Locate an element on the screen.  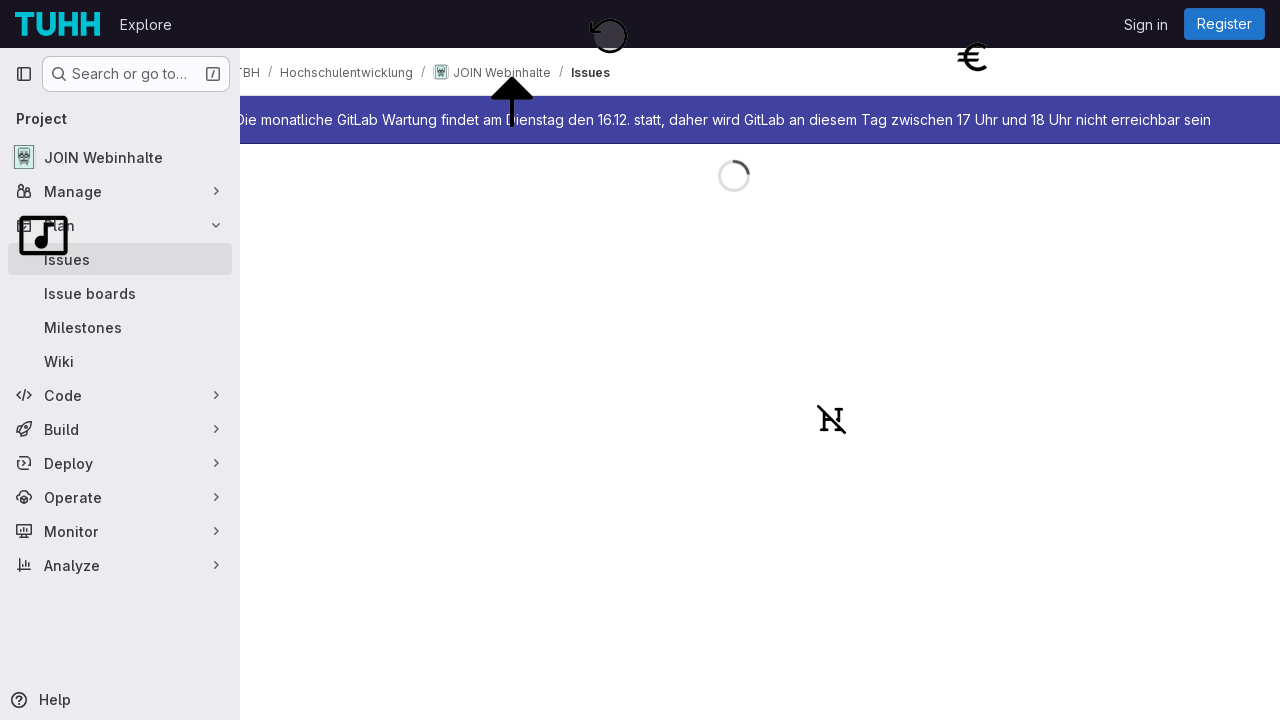
play or browse music videos is located at coordinates (43, 235).